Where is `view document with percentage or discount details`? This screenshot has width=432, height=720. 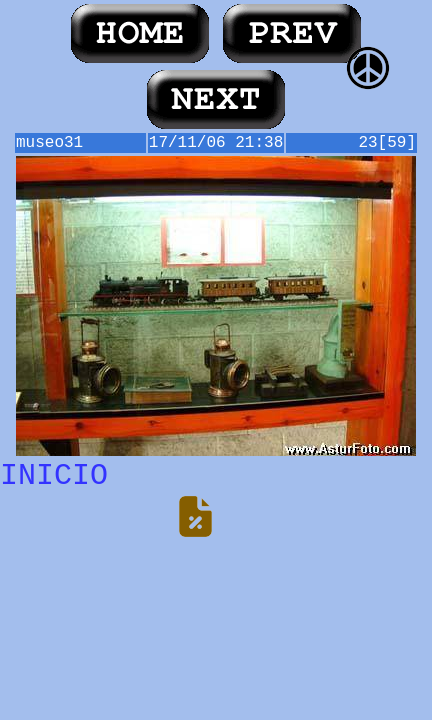 view document with percentage or discount details is located at coordinates (195, 516).